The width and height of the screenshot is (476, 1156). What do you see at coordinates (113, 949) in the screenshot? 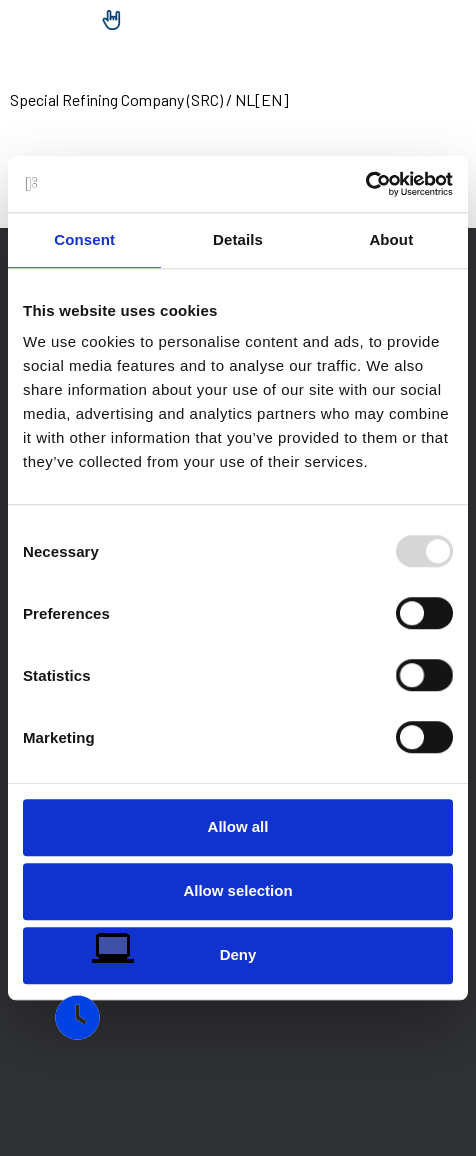
I see `access windows laptop or PC settings` at bounding box center [113, 949].